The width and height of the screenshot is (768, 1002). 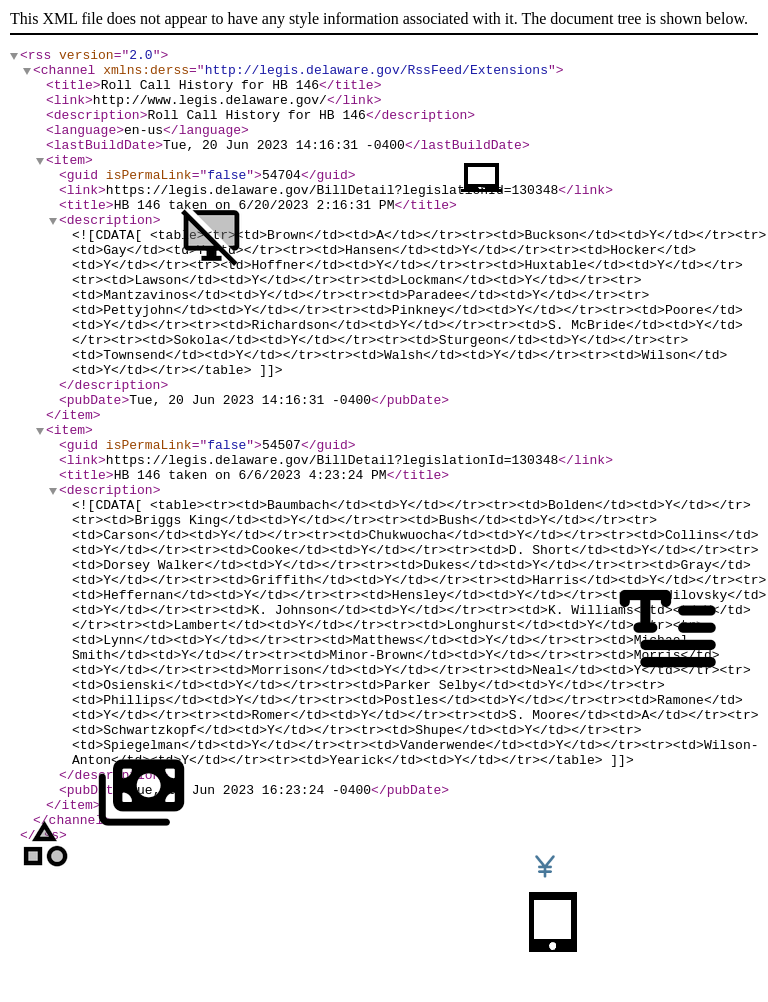 What do you see at coordinates (211, 235) in the screenshot?
I see `desktop access is currently disabled` at bounding box center [211, 235].